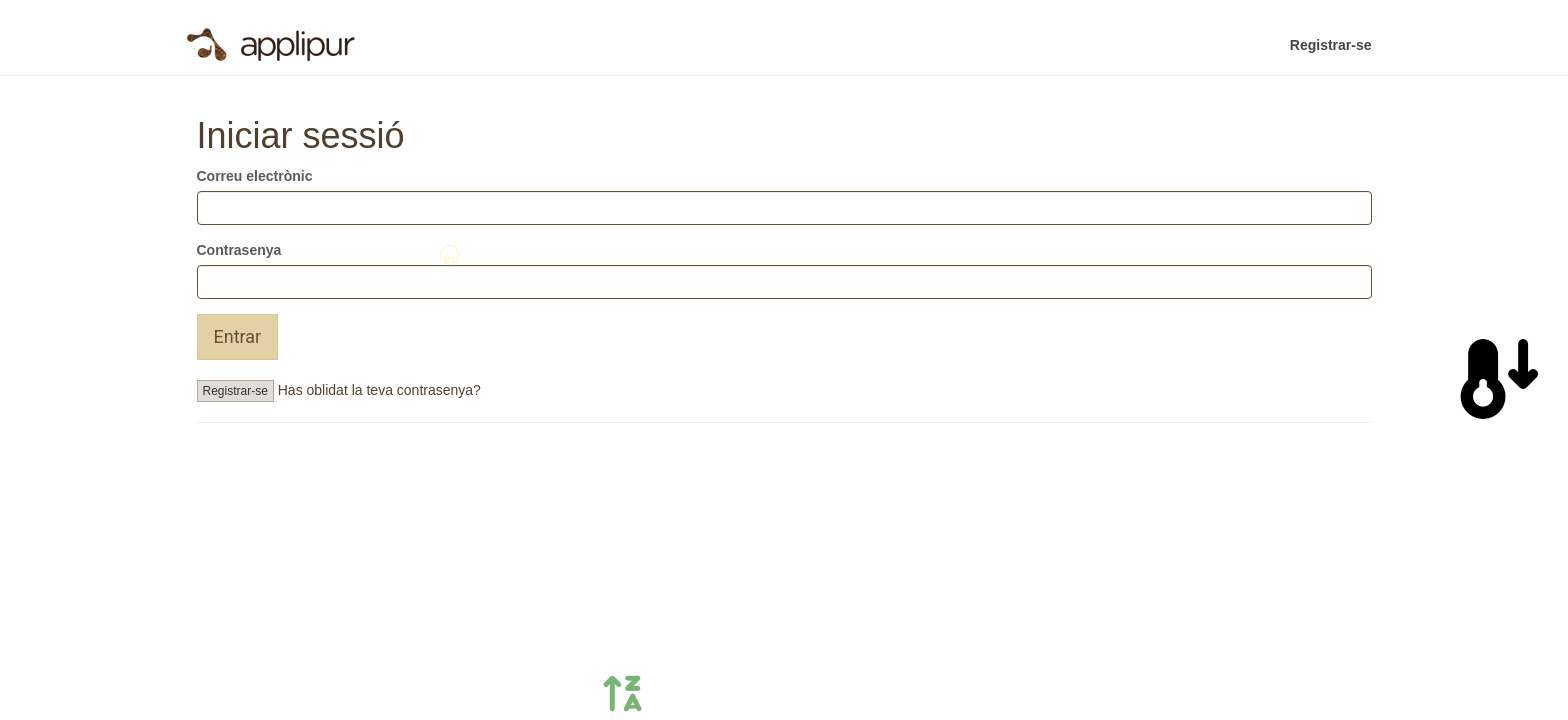 Image resolution: width=1568 pixels, height=720 pixels. I want to click on decrease temperature setting, so click(1498, 379).